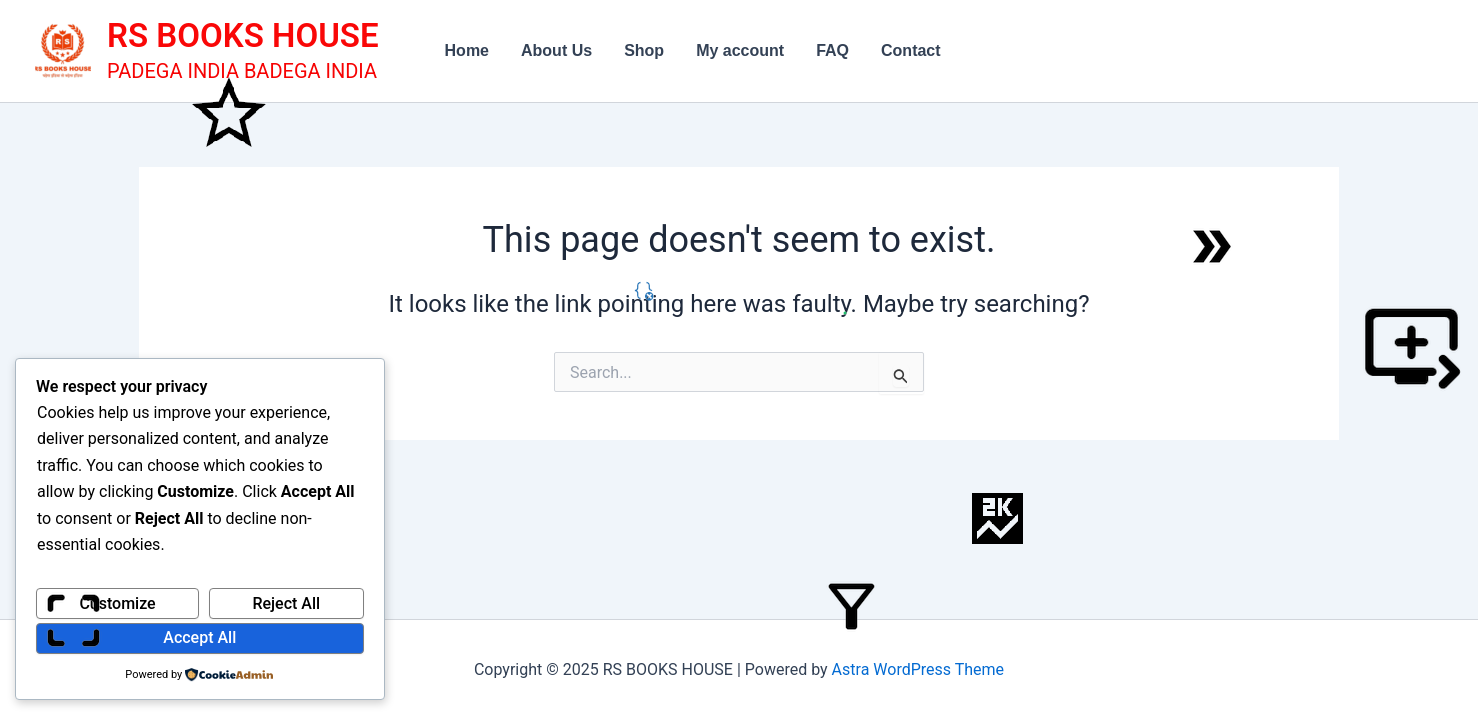 The image size is (1478, 720). I want to click on add item to favorites, so click(229, 114).